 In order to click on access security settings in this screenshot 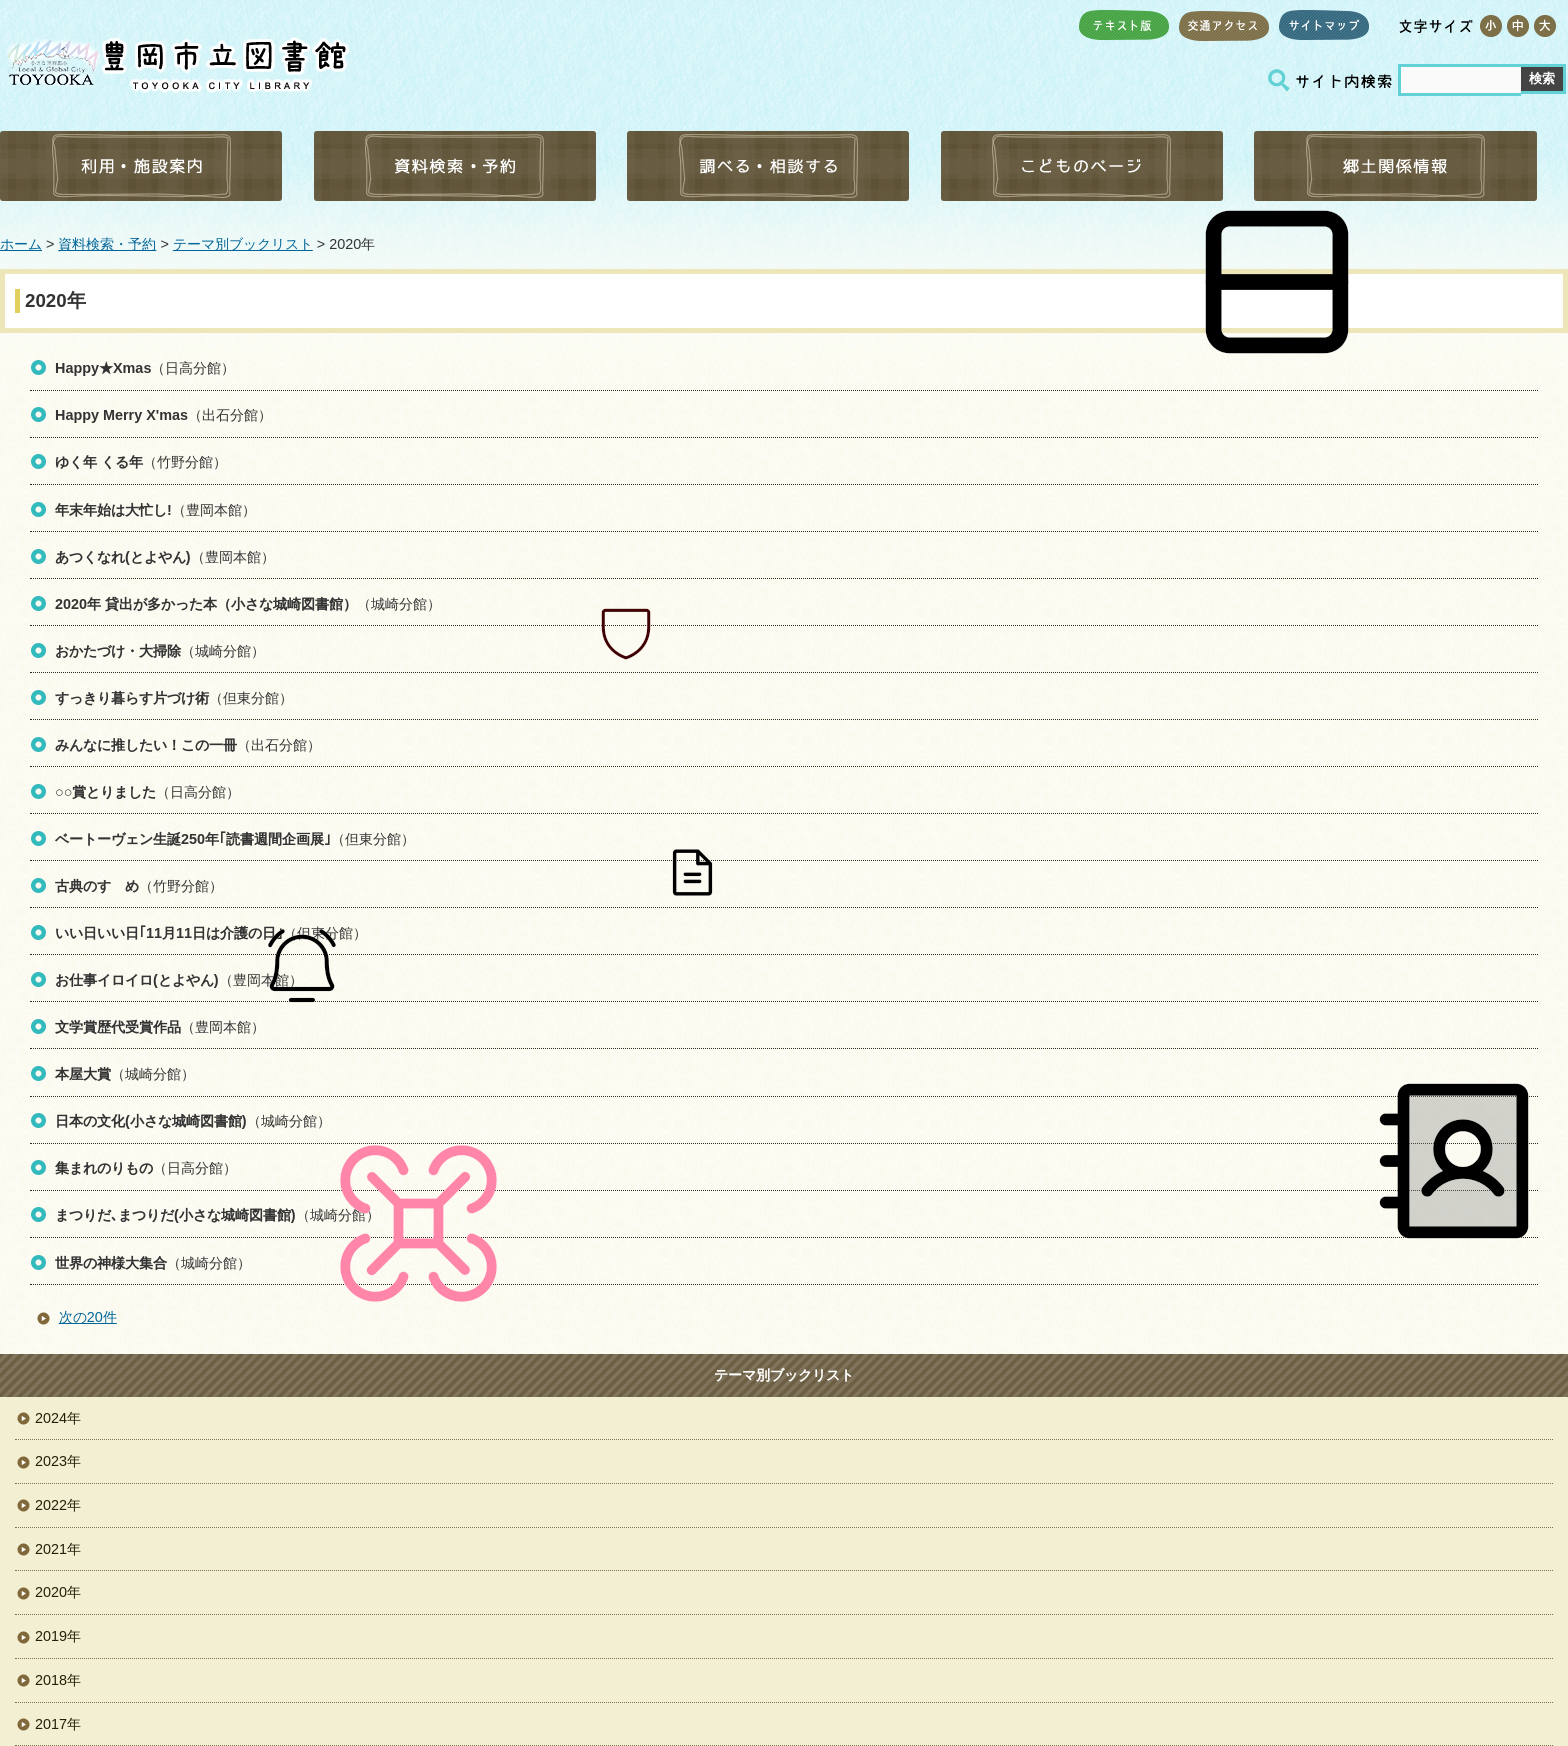, I will do `click(626, 631)`.